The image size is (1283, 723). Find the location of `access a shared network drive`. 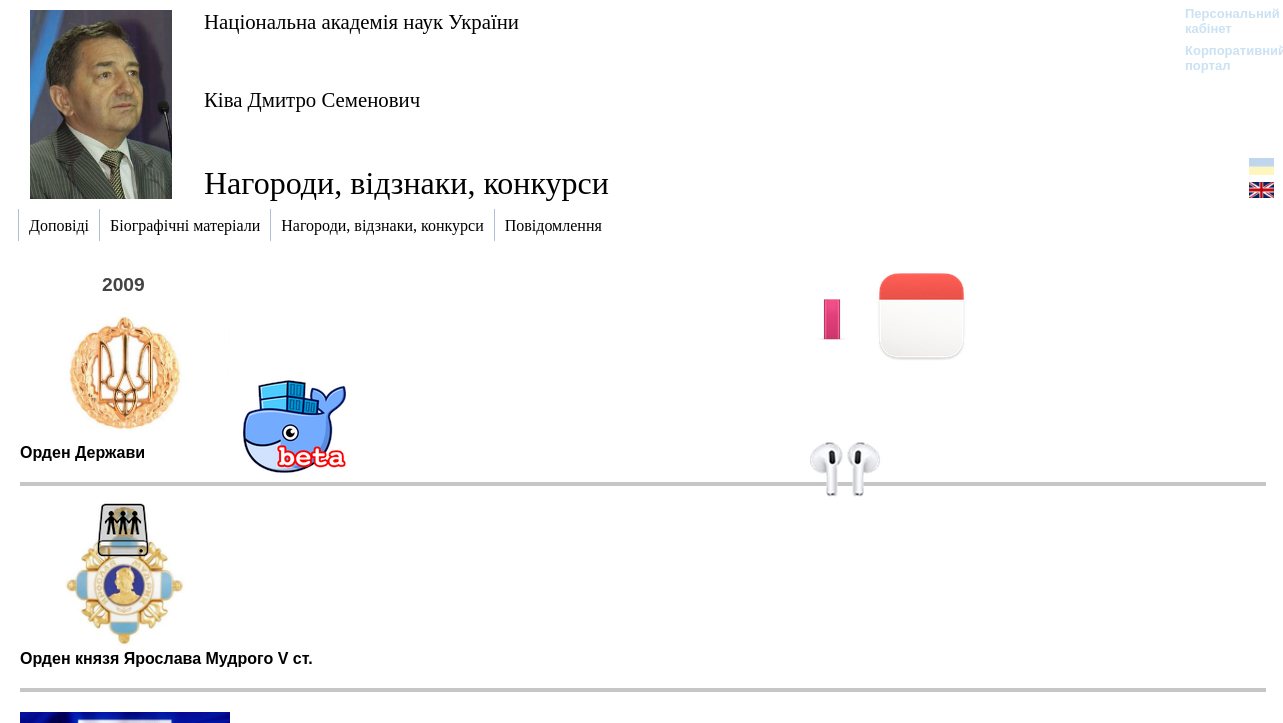

access a shared network drive is located at coordinates (123, 530).